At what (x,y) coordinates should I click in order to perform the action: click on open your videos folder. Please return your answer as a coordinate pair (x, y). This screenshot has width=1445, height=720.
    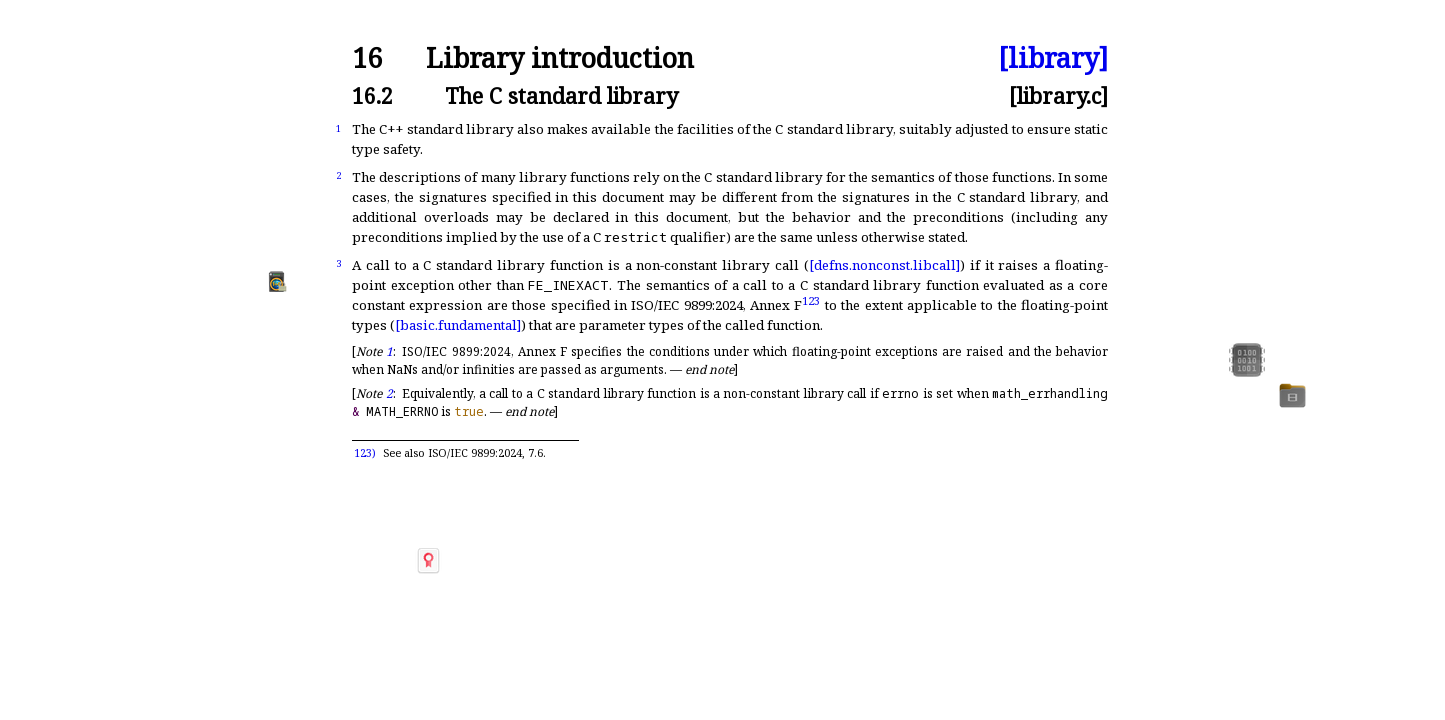
    Looking at the image, I should click on (1292, 395).